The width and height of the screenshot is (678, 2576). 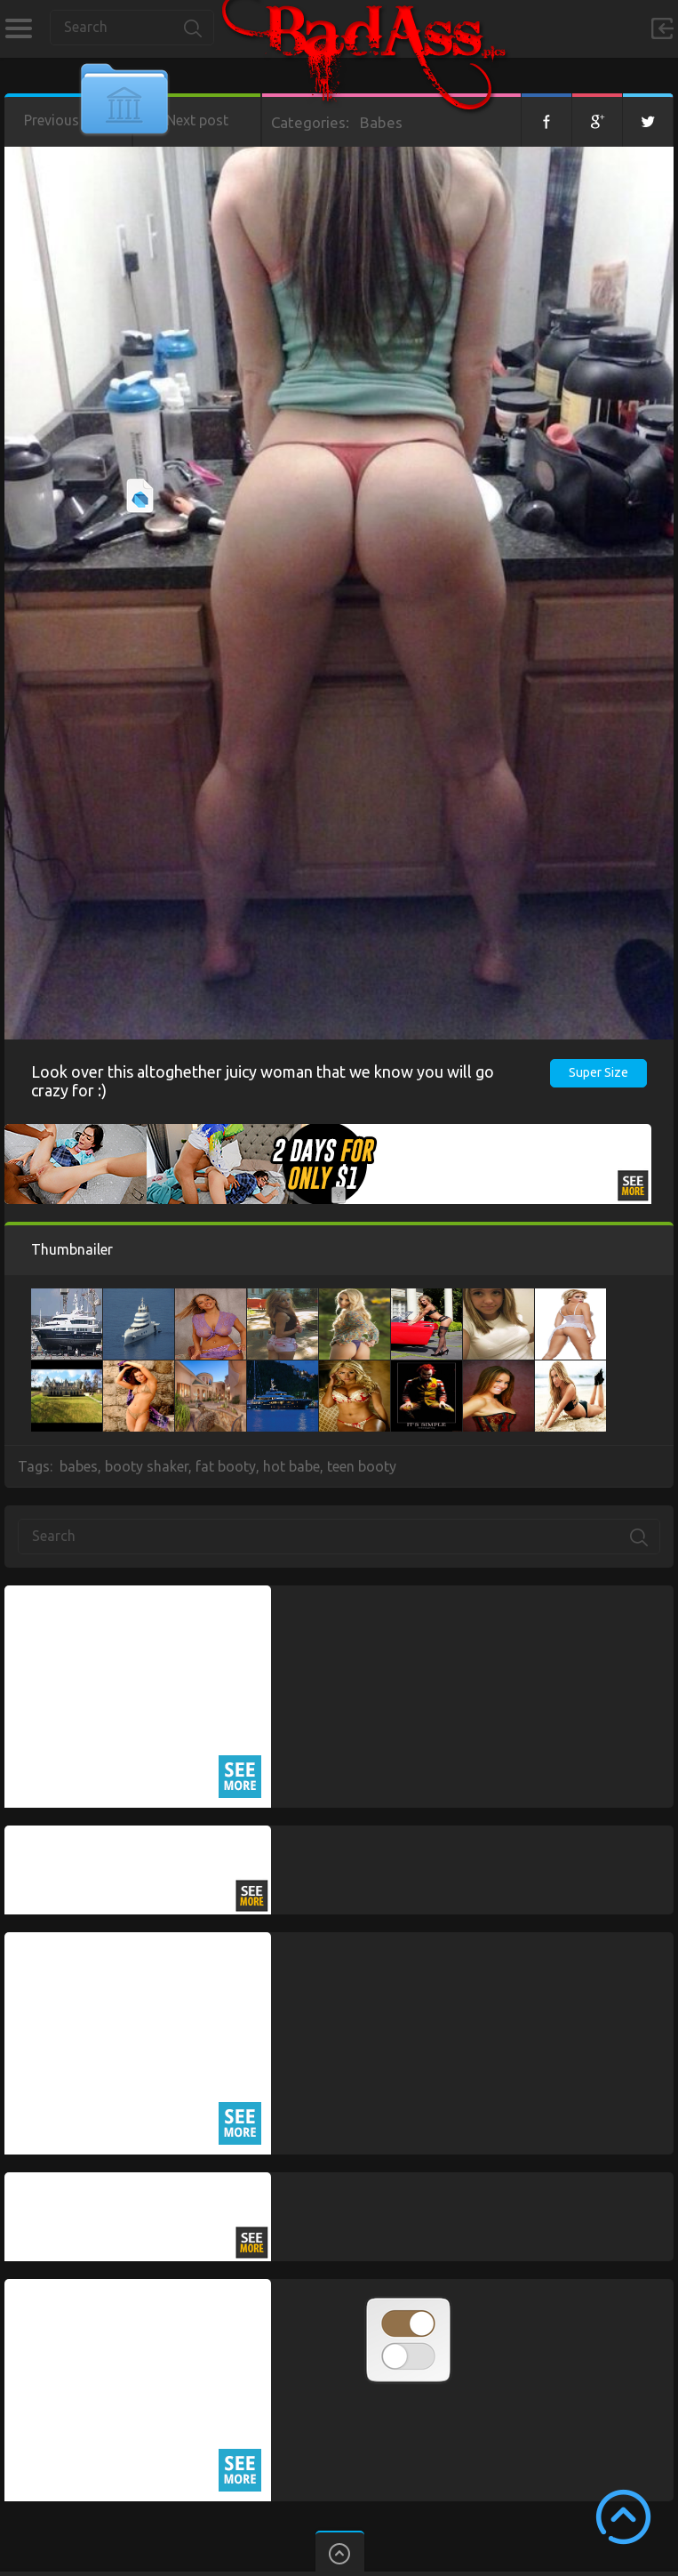 What do you see at coordinates (140, 495) in the screenshot?
I see `dart programming language source file` at bounding box center [140, 495].